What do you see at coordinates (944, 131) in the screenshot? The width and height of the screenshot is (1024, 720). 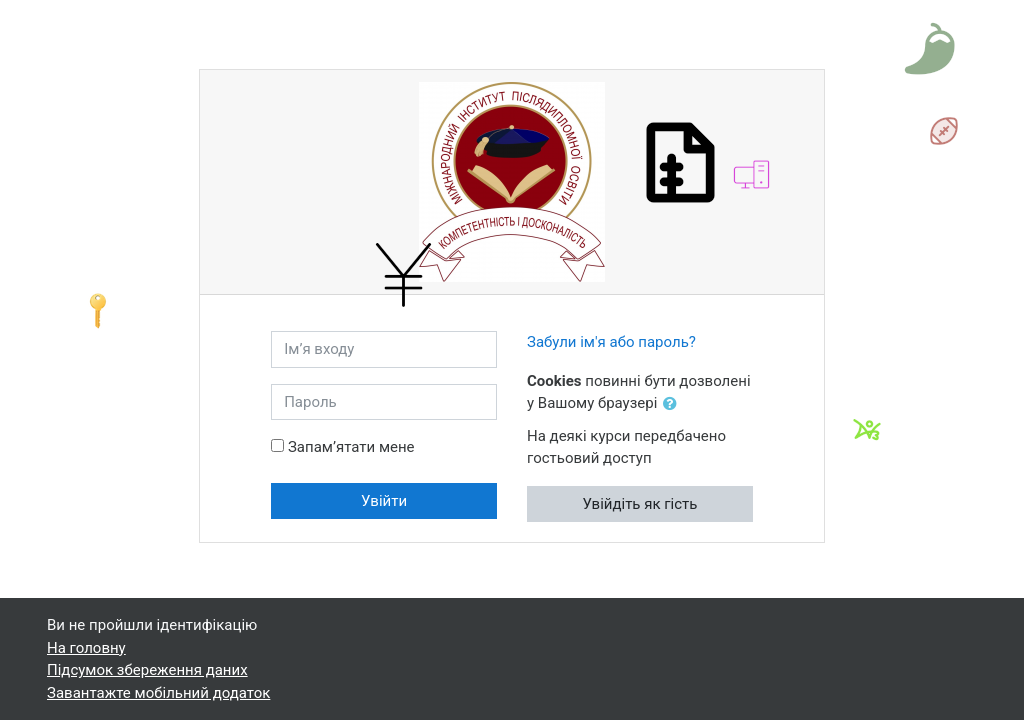 I see `view football scores or updates` at bounding box center [944, 131].